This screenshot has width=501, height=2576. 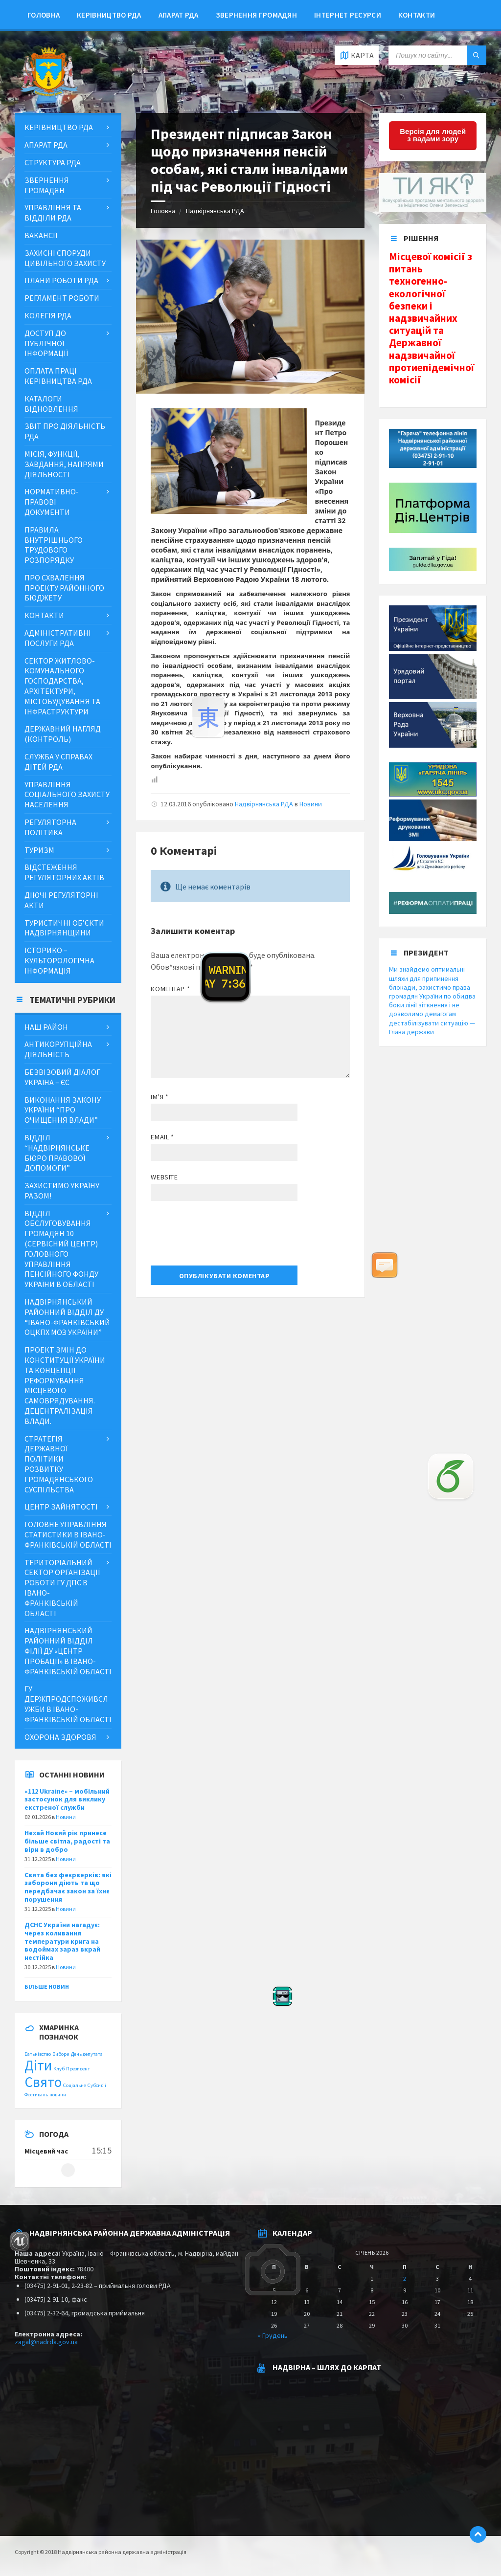 What do you see at coordinates (208, 717) in the screenshot?
I see `launch the mahjongg tile matching game` at bounding box center [208, 717].